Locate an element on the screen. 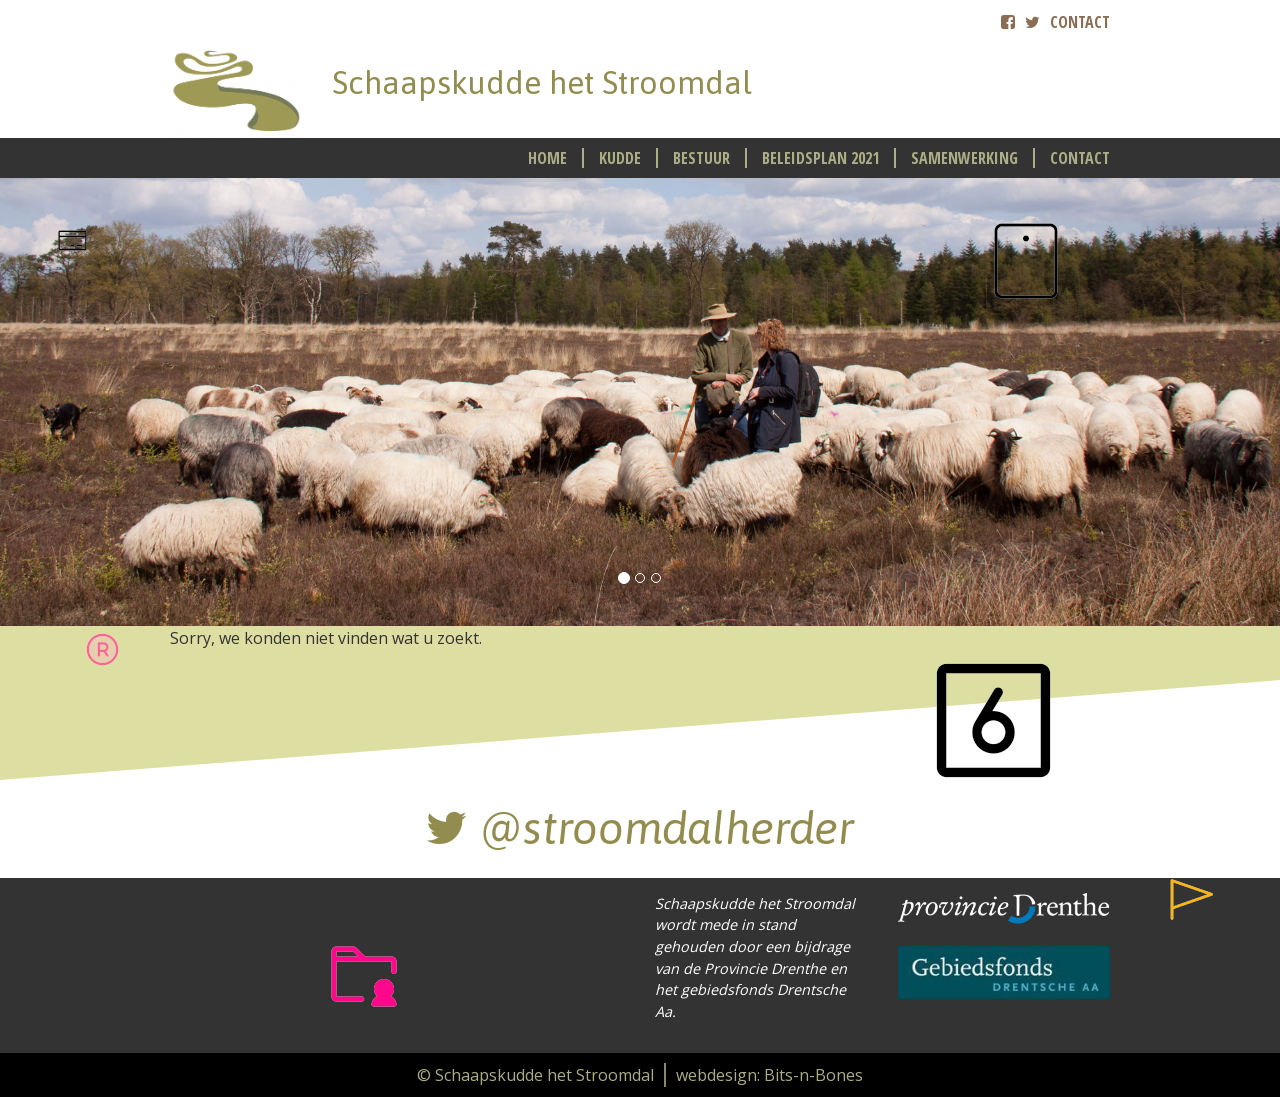 Image resolution: width=1280 pixels, height=1097 pixels. access tablet camera settings is located at coordinates (1026, 261).